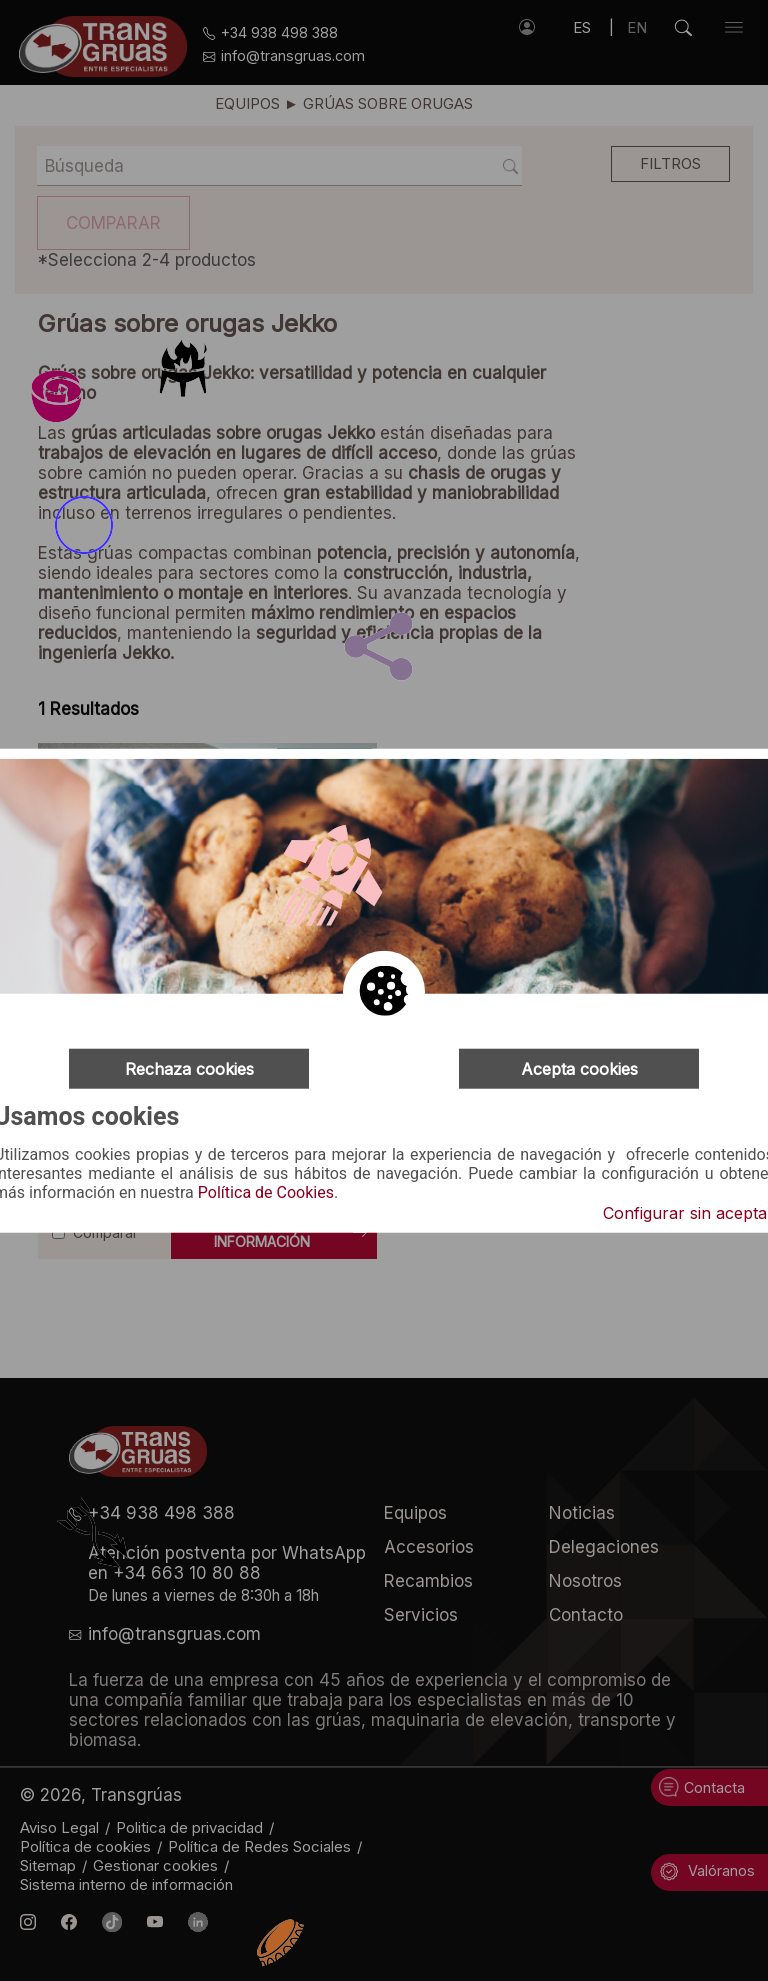 The width and height of the screenshot is (768, 1981). I want to click on indicates fire pit or outdoor heating element, so click(183, 368).